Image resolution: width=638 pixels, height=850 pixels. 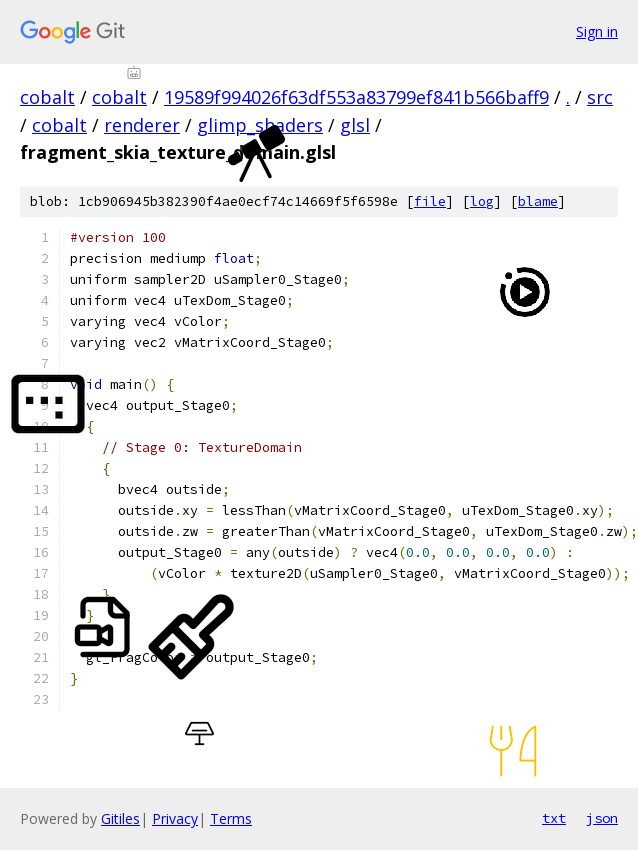 I want to click on access presentation mode, so click(x=199, y=733).